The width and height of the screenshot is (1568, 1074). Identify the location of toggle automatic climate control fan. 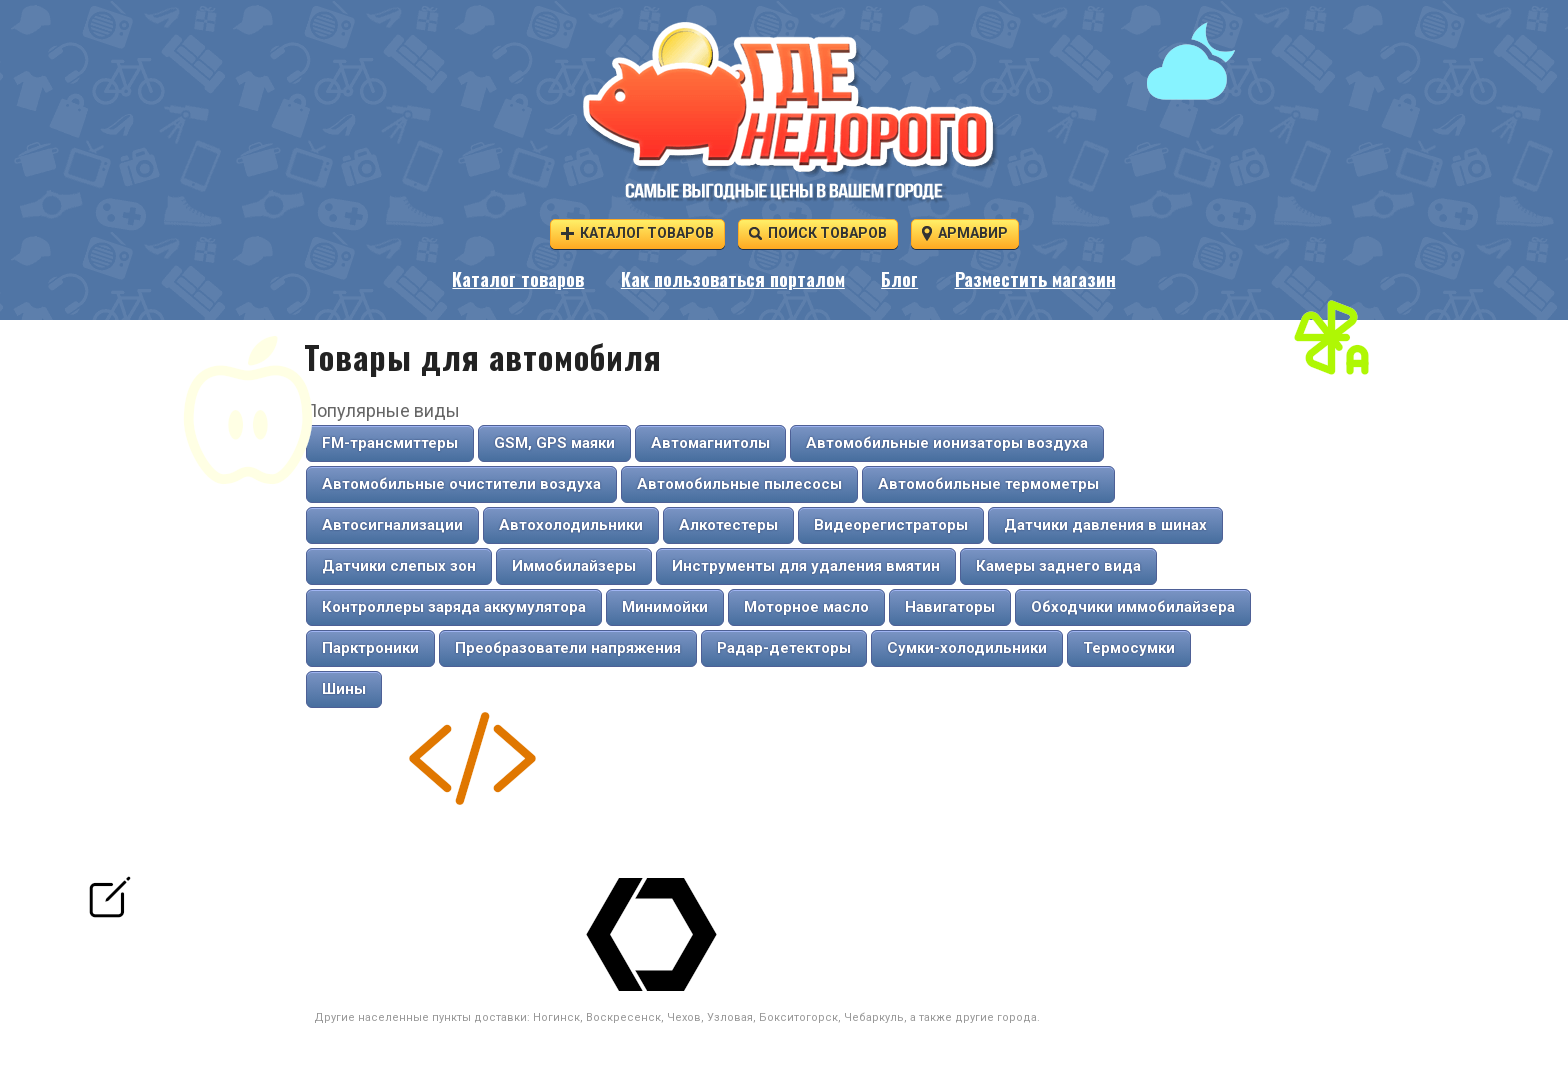
(1331, 337).